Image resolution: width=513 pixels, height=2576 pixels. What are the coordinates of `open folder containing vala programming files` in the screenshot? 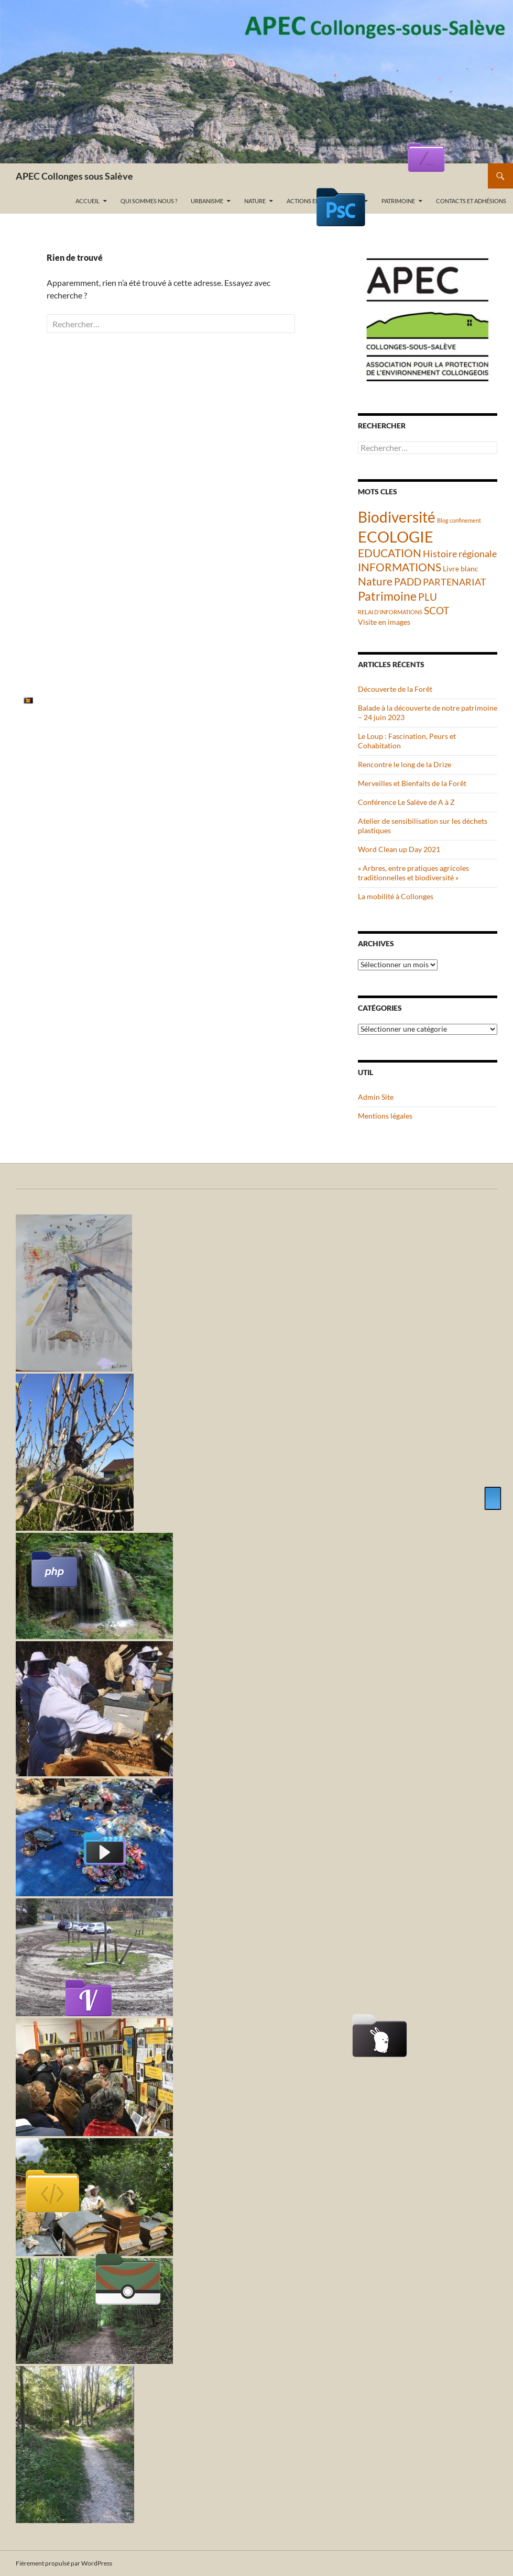 It's located at (88, 1999).